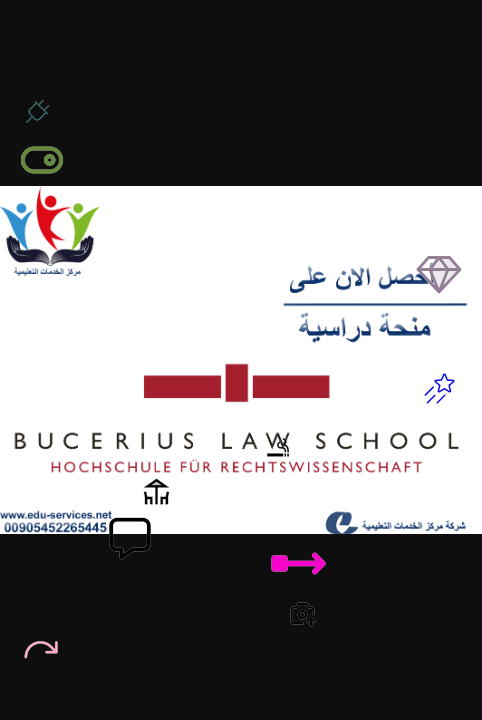 This screenshot has height=720, width=482. I want to click on redo last action, so click(40, 648).